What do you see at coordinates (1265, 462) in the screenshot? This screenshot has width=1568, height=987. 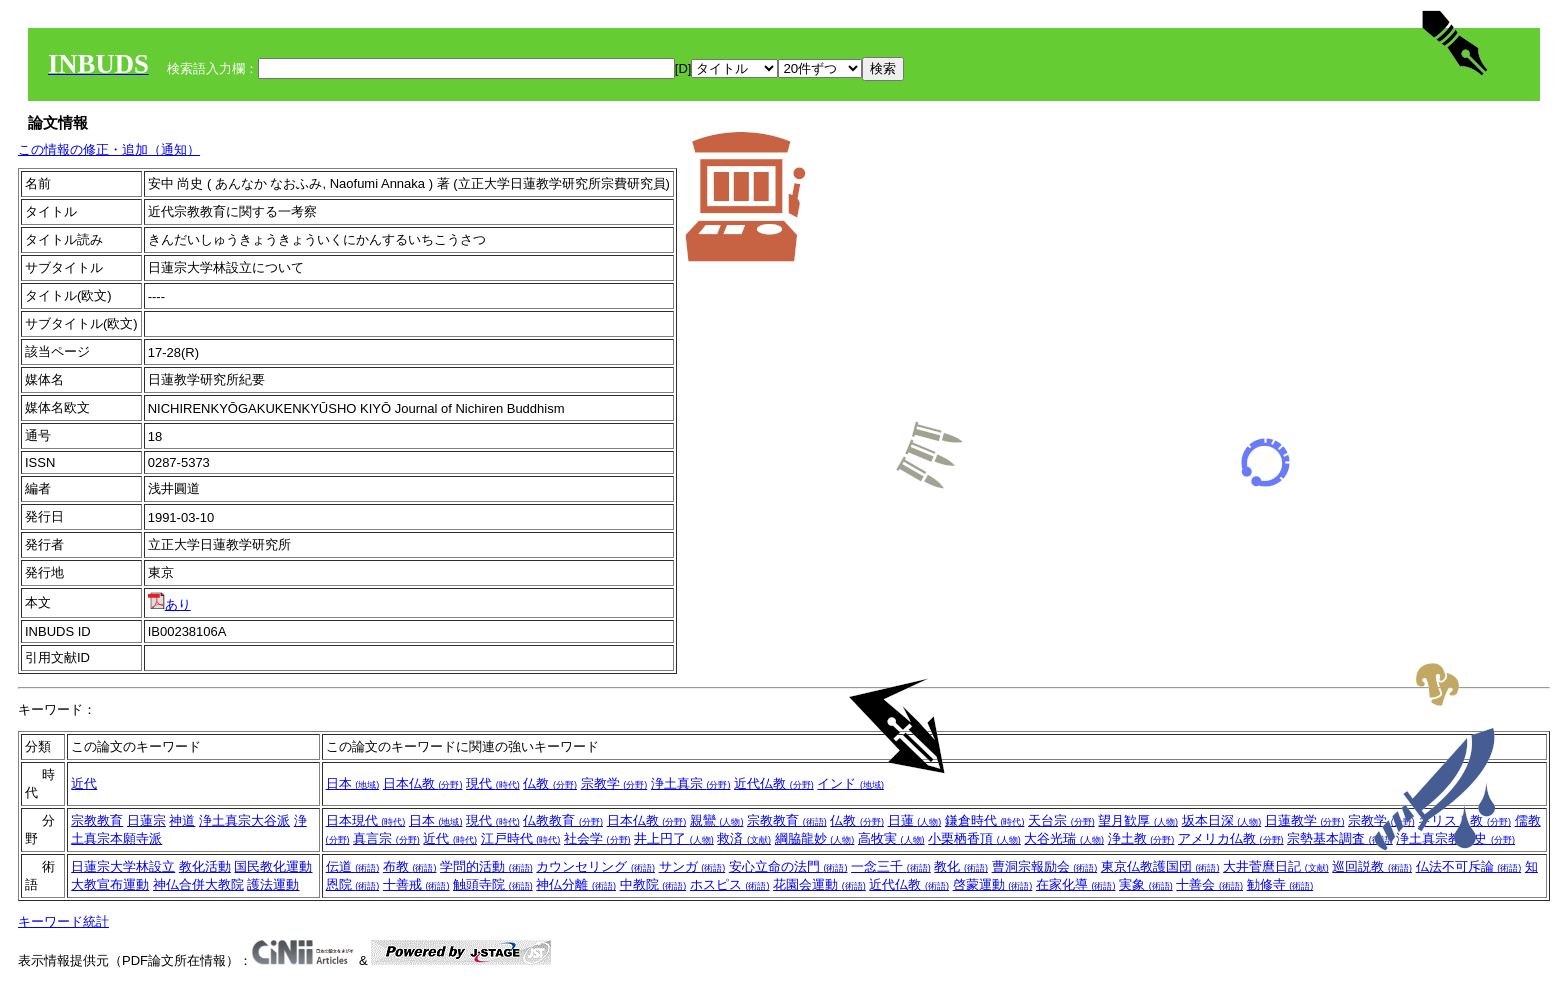 I see `view performance or speed metrics` at bounding box center [1265, 462].